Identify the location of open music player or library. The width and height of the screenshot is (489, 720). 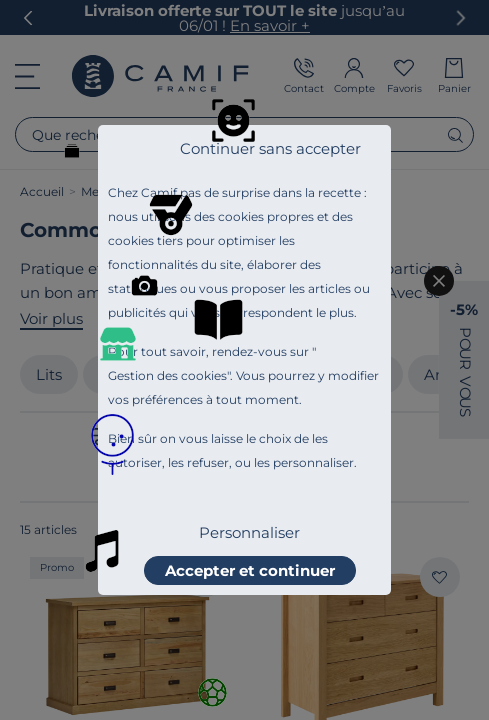
(102, 551).